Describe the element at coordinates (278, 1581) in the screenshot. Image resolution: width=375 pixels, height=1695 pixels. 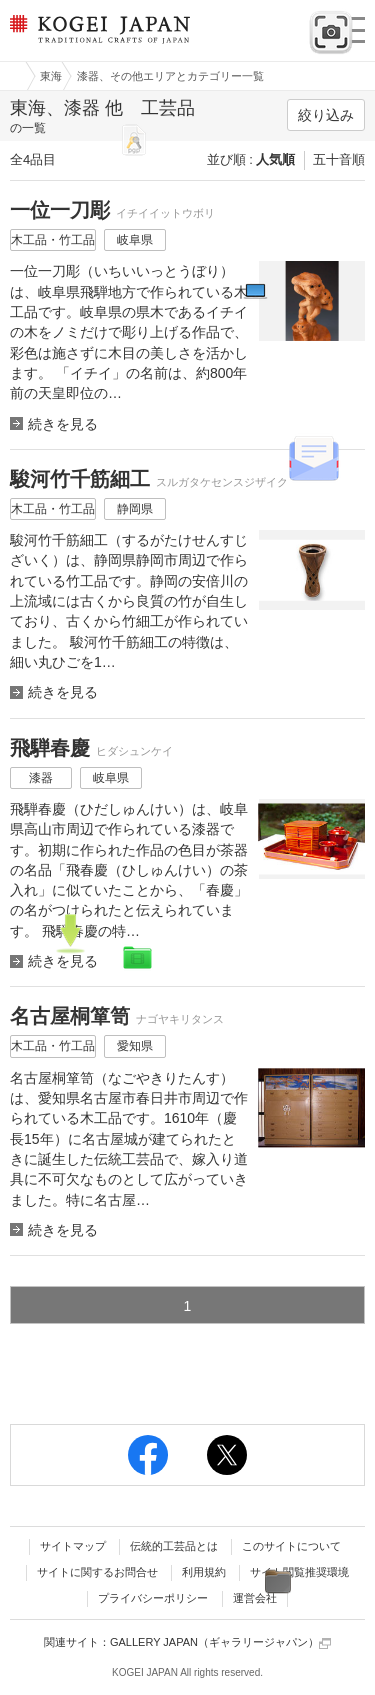
I see `open a folder to view its contents` at that location.